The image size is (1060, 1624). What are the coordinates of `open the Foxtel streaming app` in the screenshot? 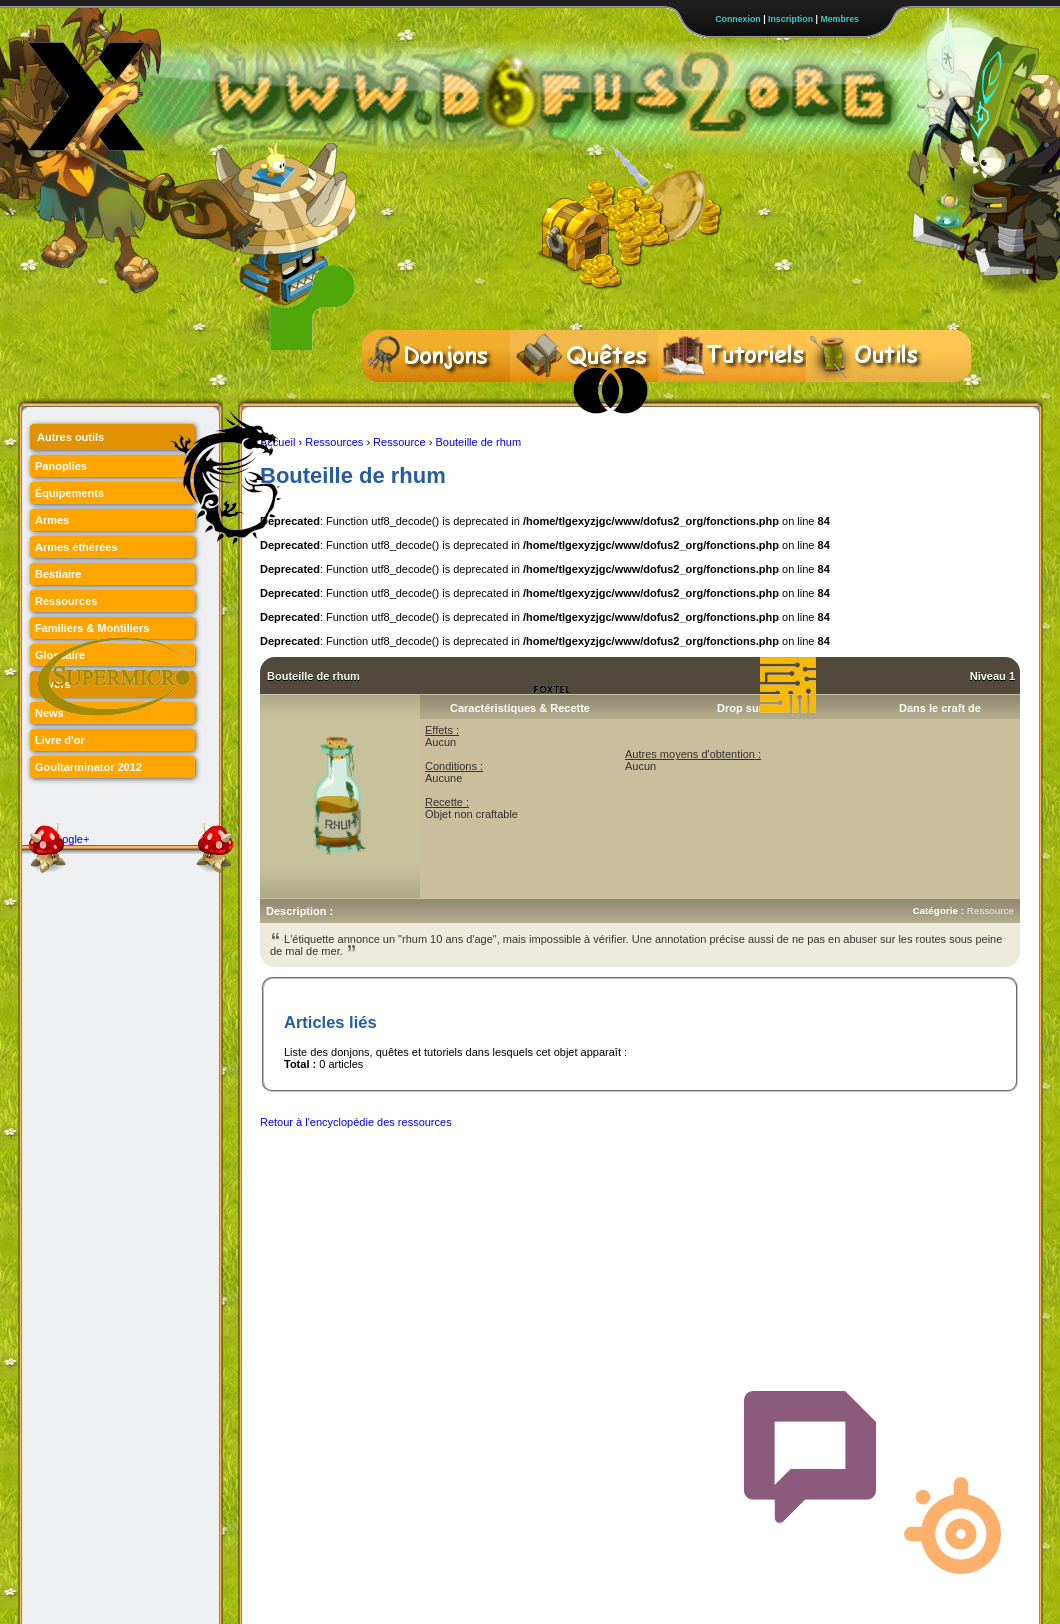 It's located at (552, 689).